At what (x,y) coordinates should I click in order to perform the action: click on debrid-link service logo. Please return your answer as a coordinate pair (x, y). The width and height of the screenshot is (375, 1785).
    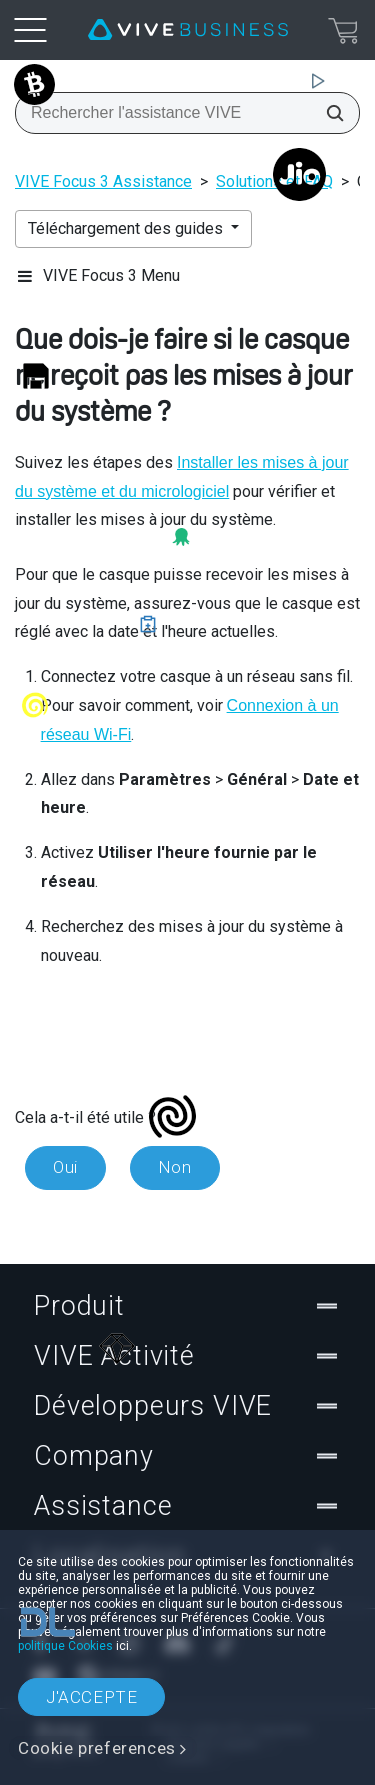
    Looking at the image, I should click on (48, 1622).